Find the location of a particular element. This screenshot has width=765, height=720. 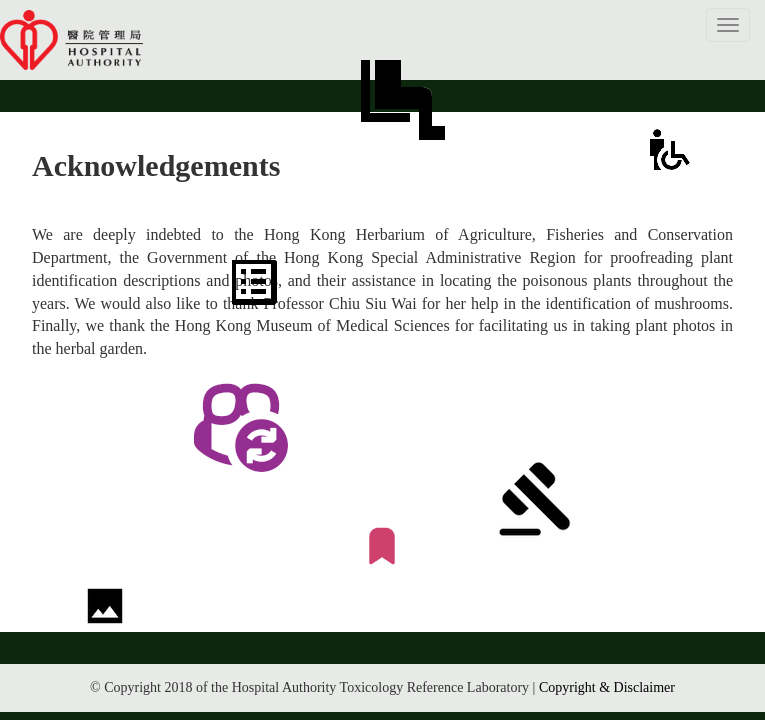

save this item for later is located at coordinates (382, 546).